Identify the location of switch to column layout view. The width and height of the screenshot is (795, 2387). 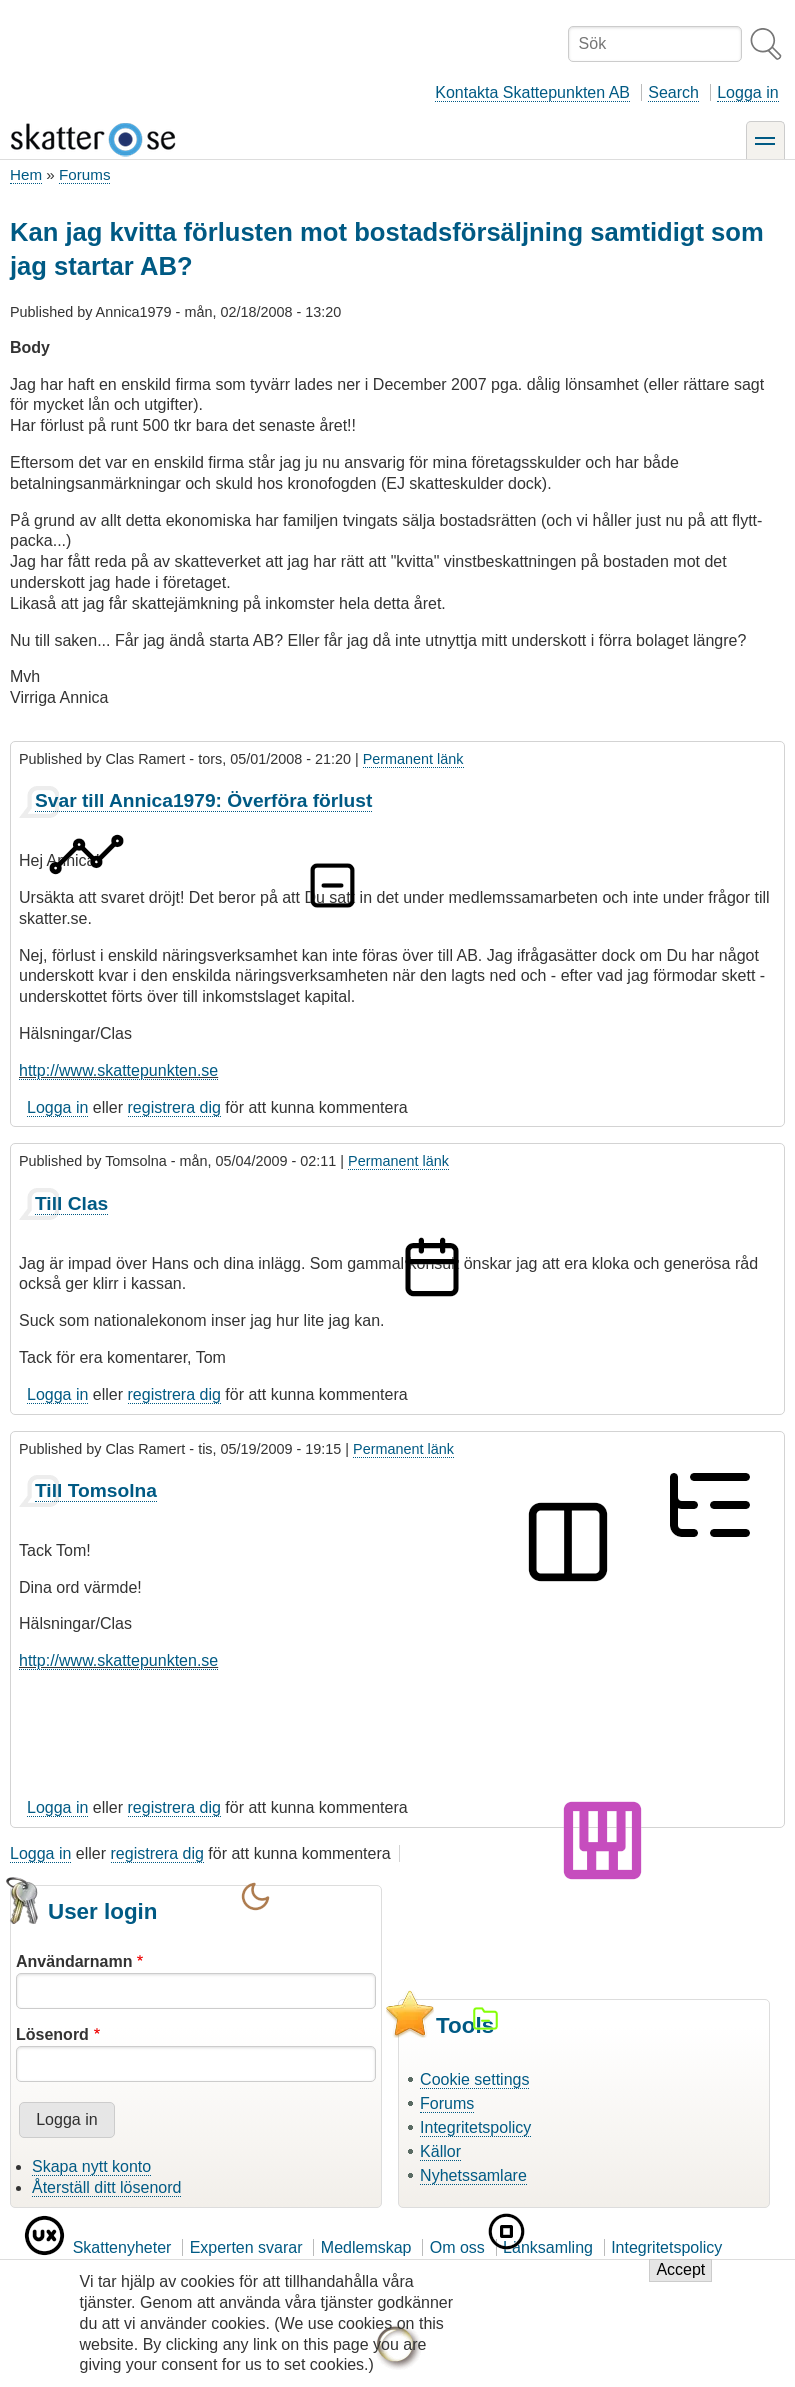
(568, 1542).